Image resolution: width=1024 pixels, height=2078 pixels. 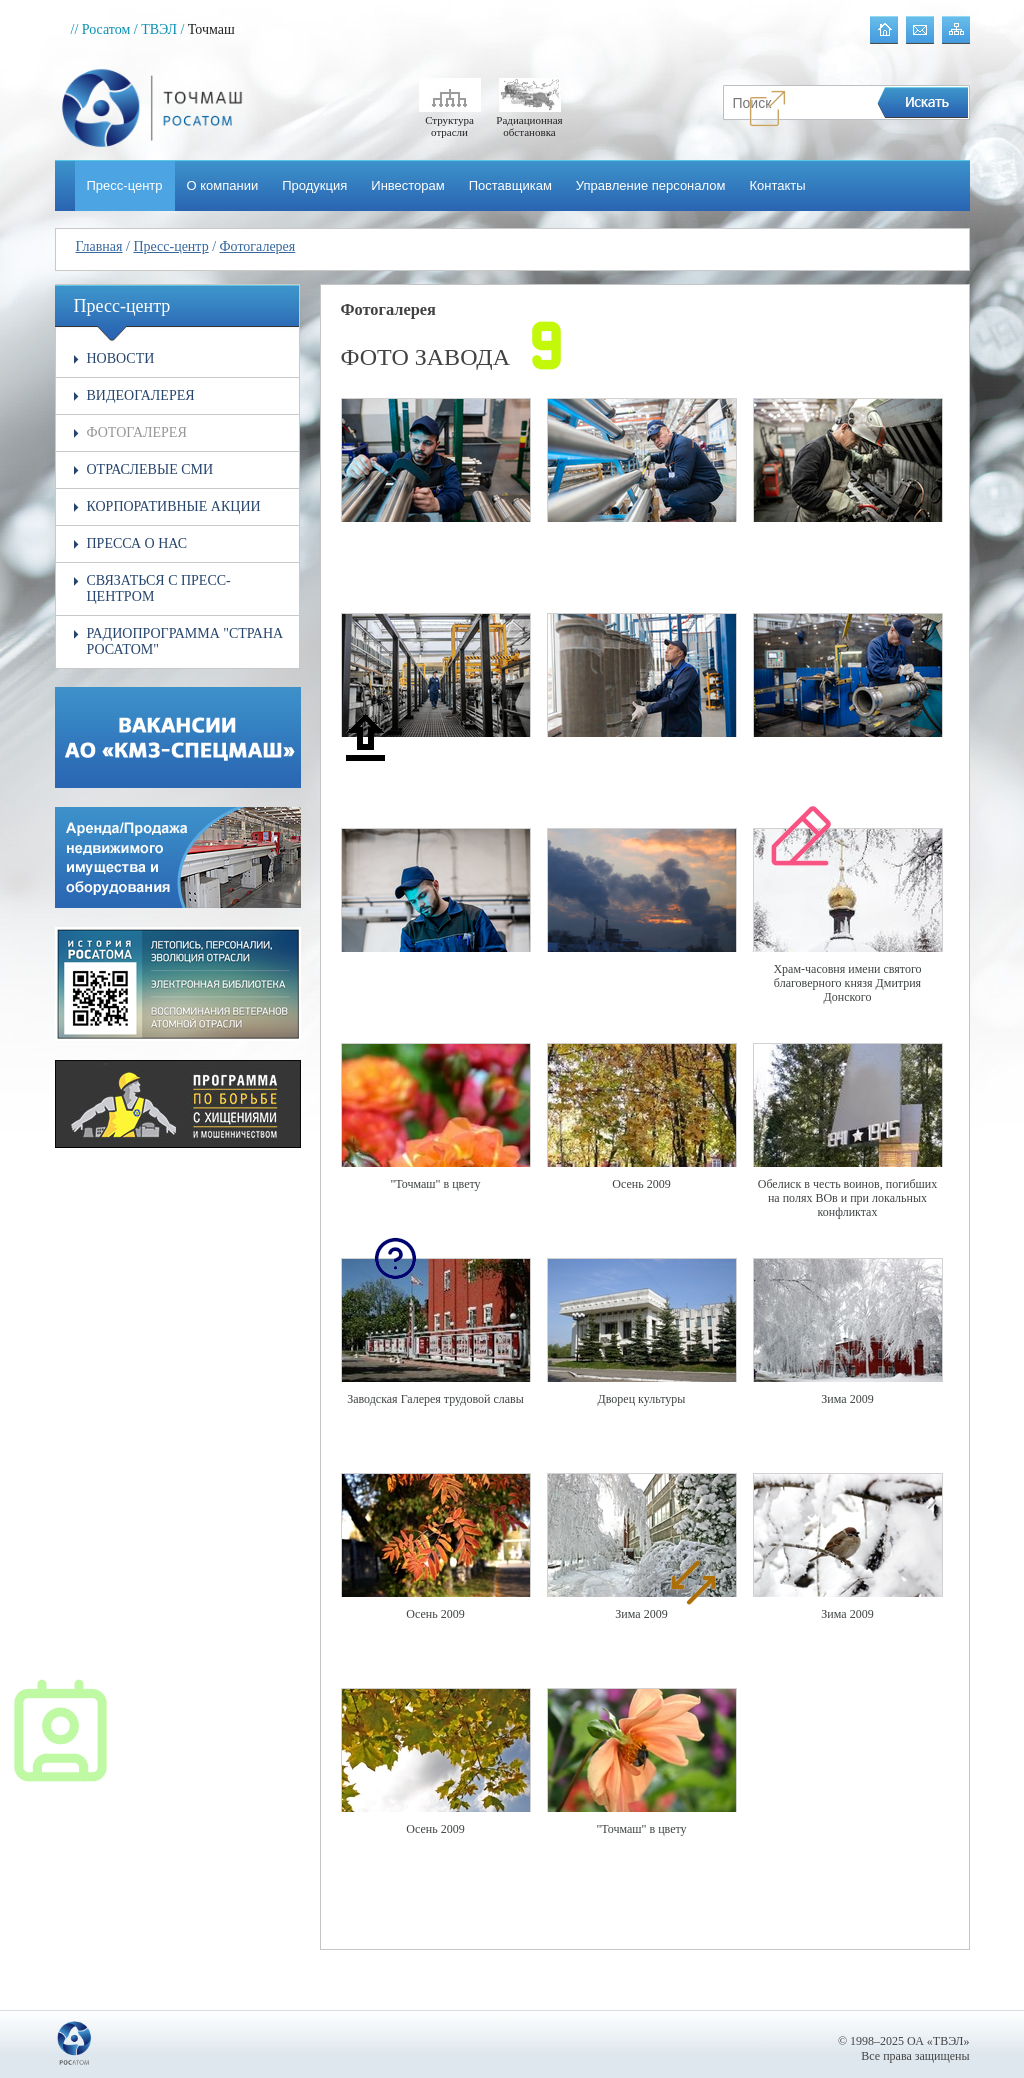 I want to click on edit text or content, so click(x=800, y=837).